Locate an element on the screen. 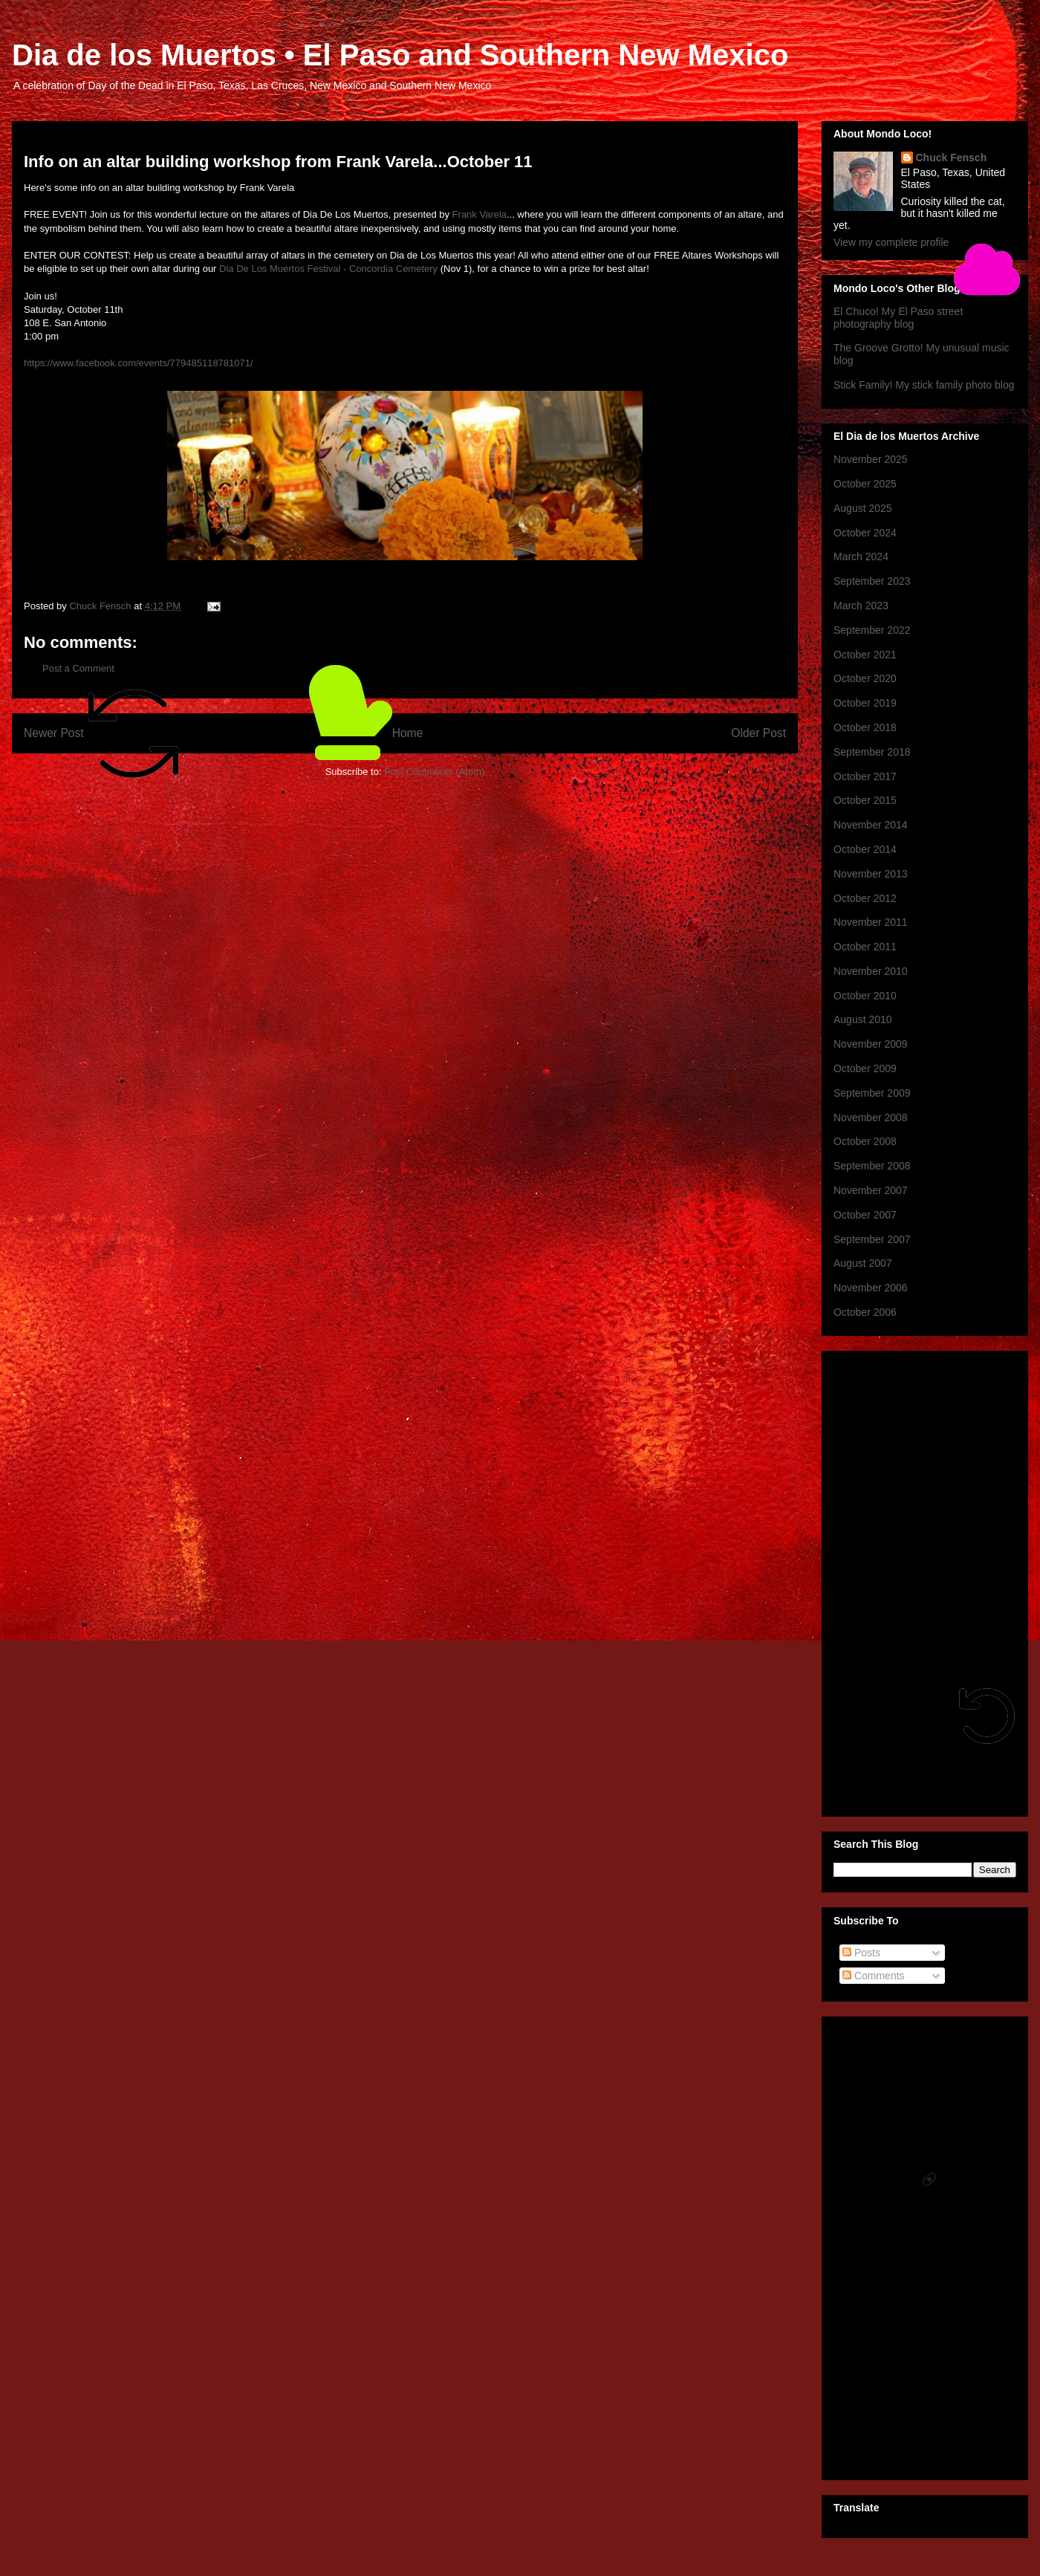 Image resolution: width=1040 pixels, height=2576 pixels. indicates cold weather or winter conditions is located at coordinates (351, 713).